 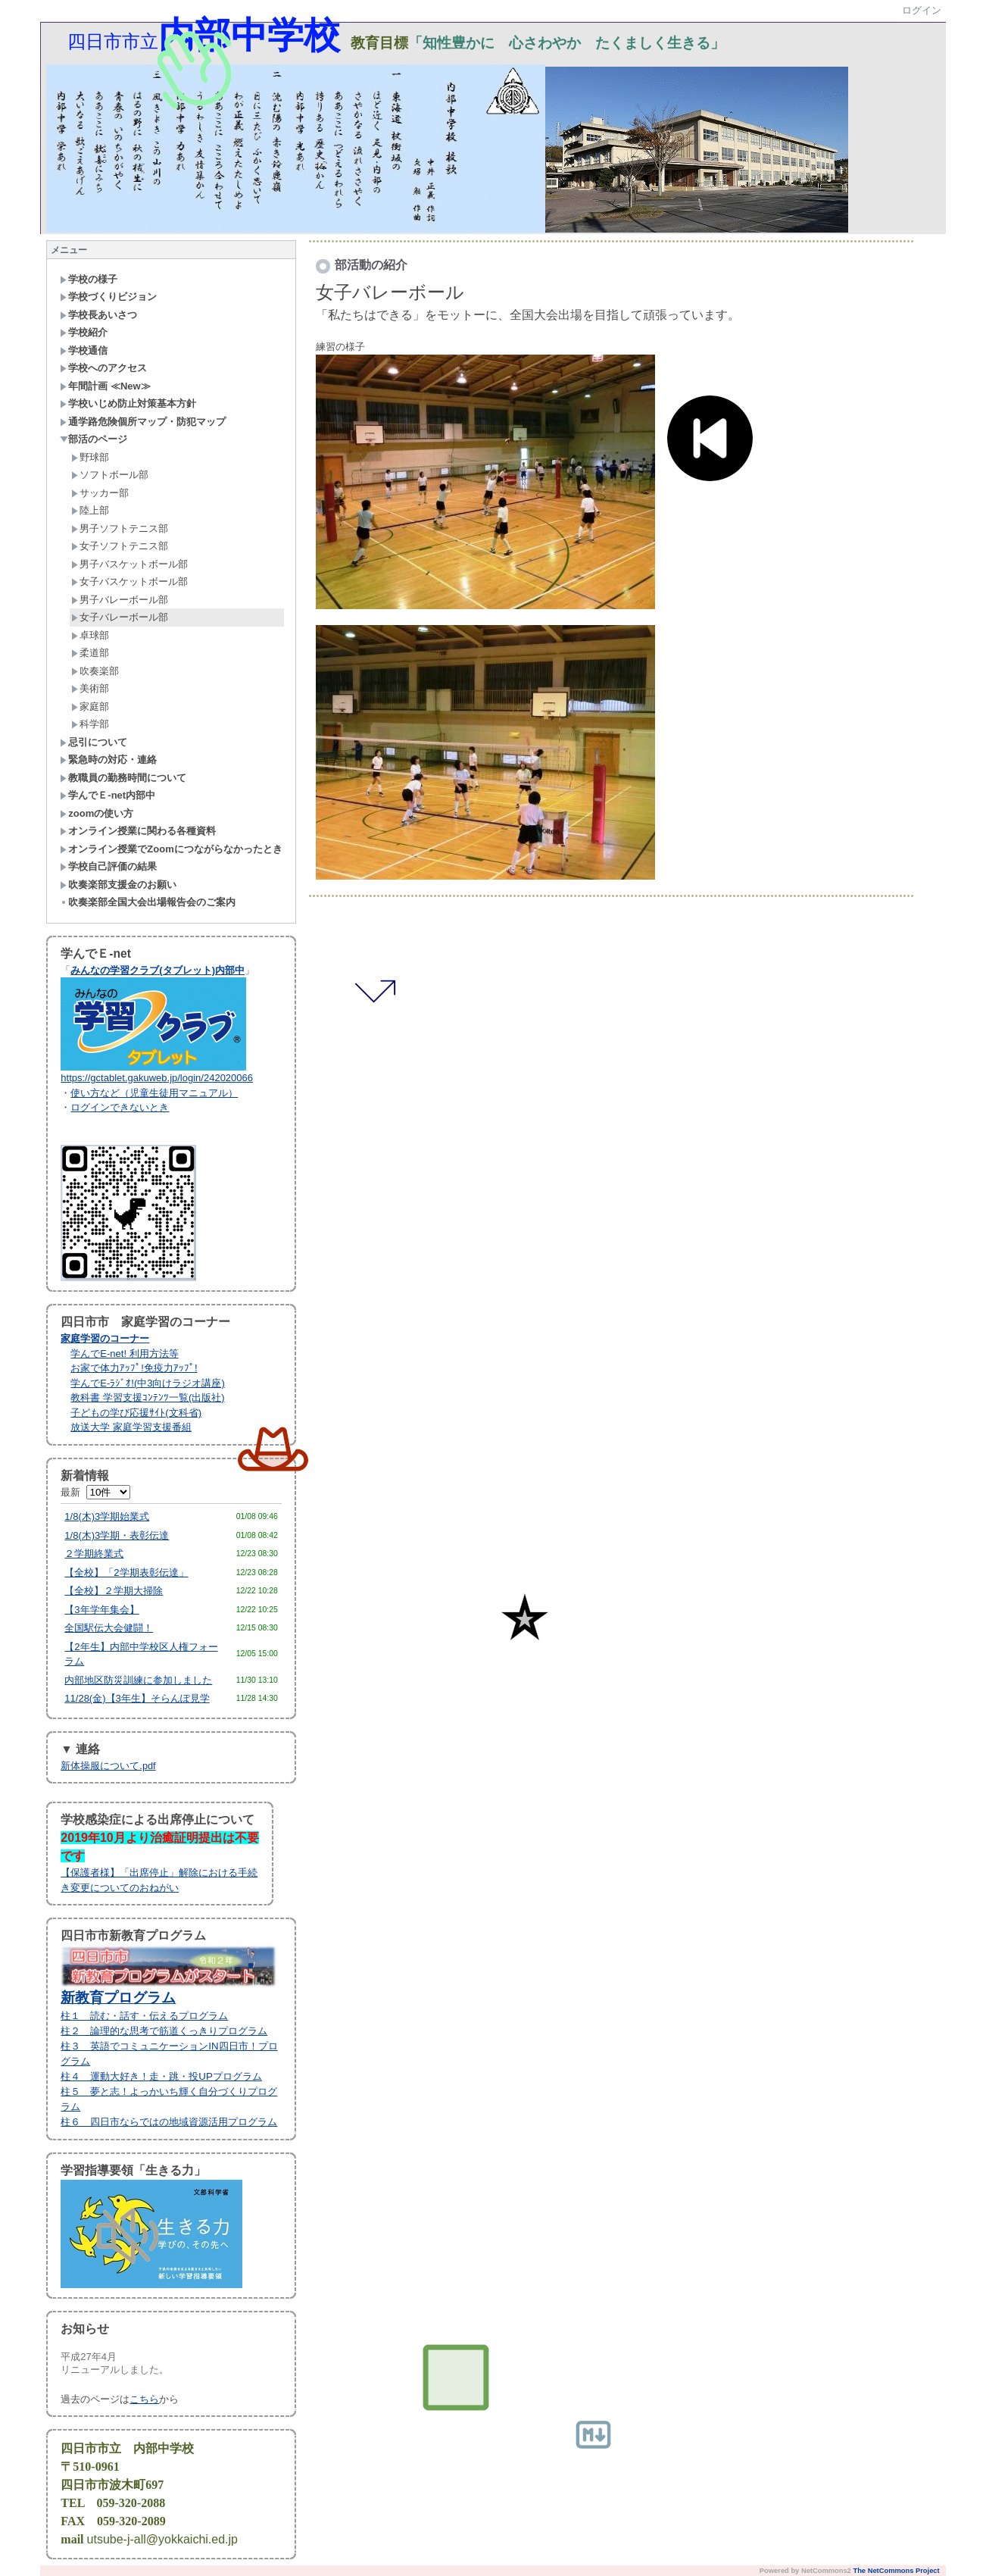 I want to click on format text using markdown syntax, so click(x=593, y=2434).